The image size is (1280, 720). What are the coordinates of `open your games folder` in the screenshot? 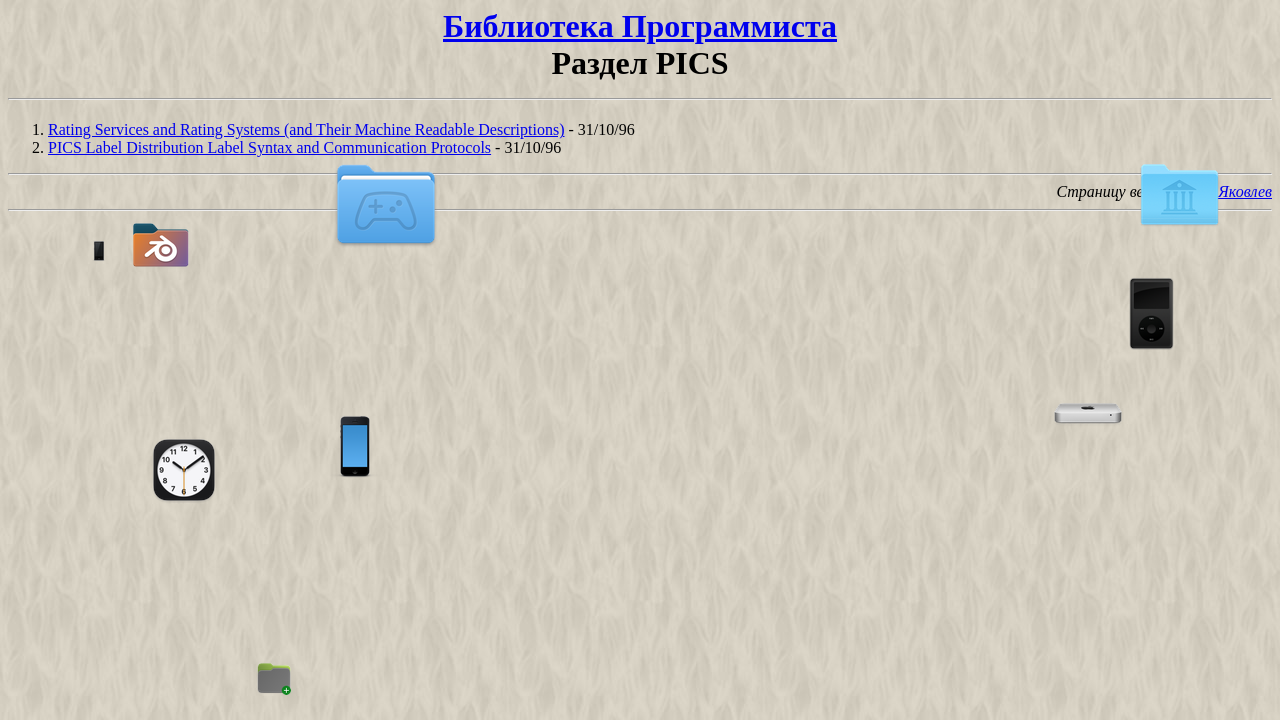 It's located at (386, 204).